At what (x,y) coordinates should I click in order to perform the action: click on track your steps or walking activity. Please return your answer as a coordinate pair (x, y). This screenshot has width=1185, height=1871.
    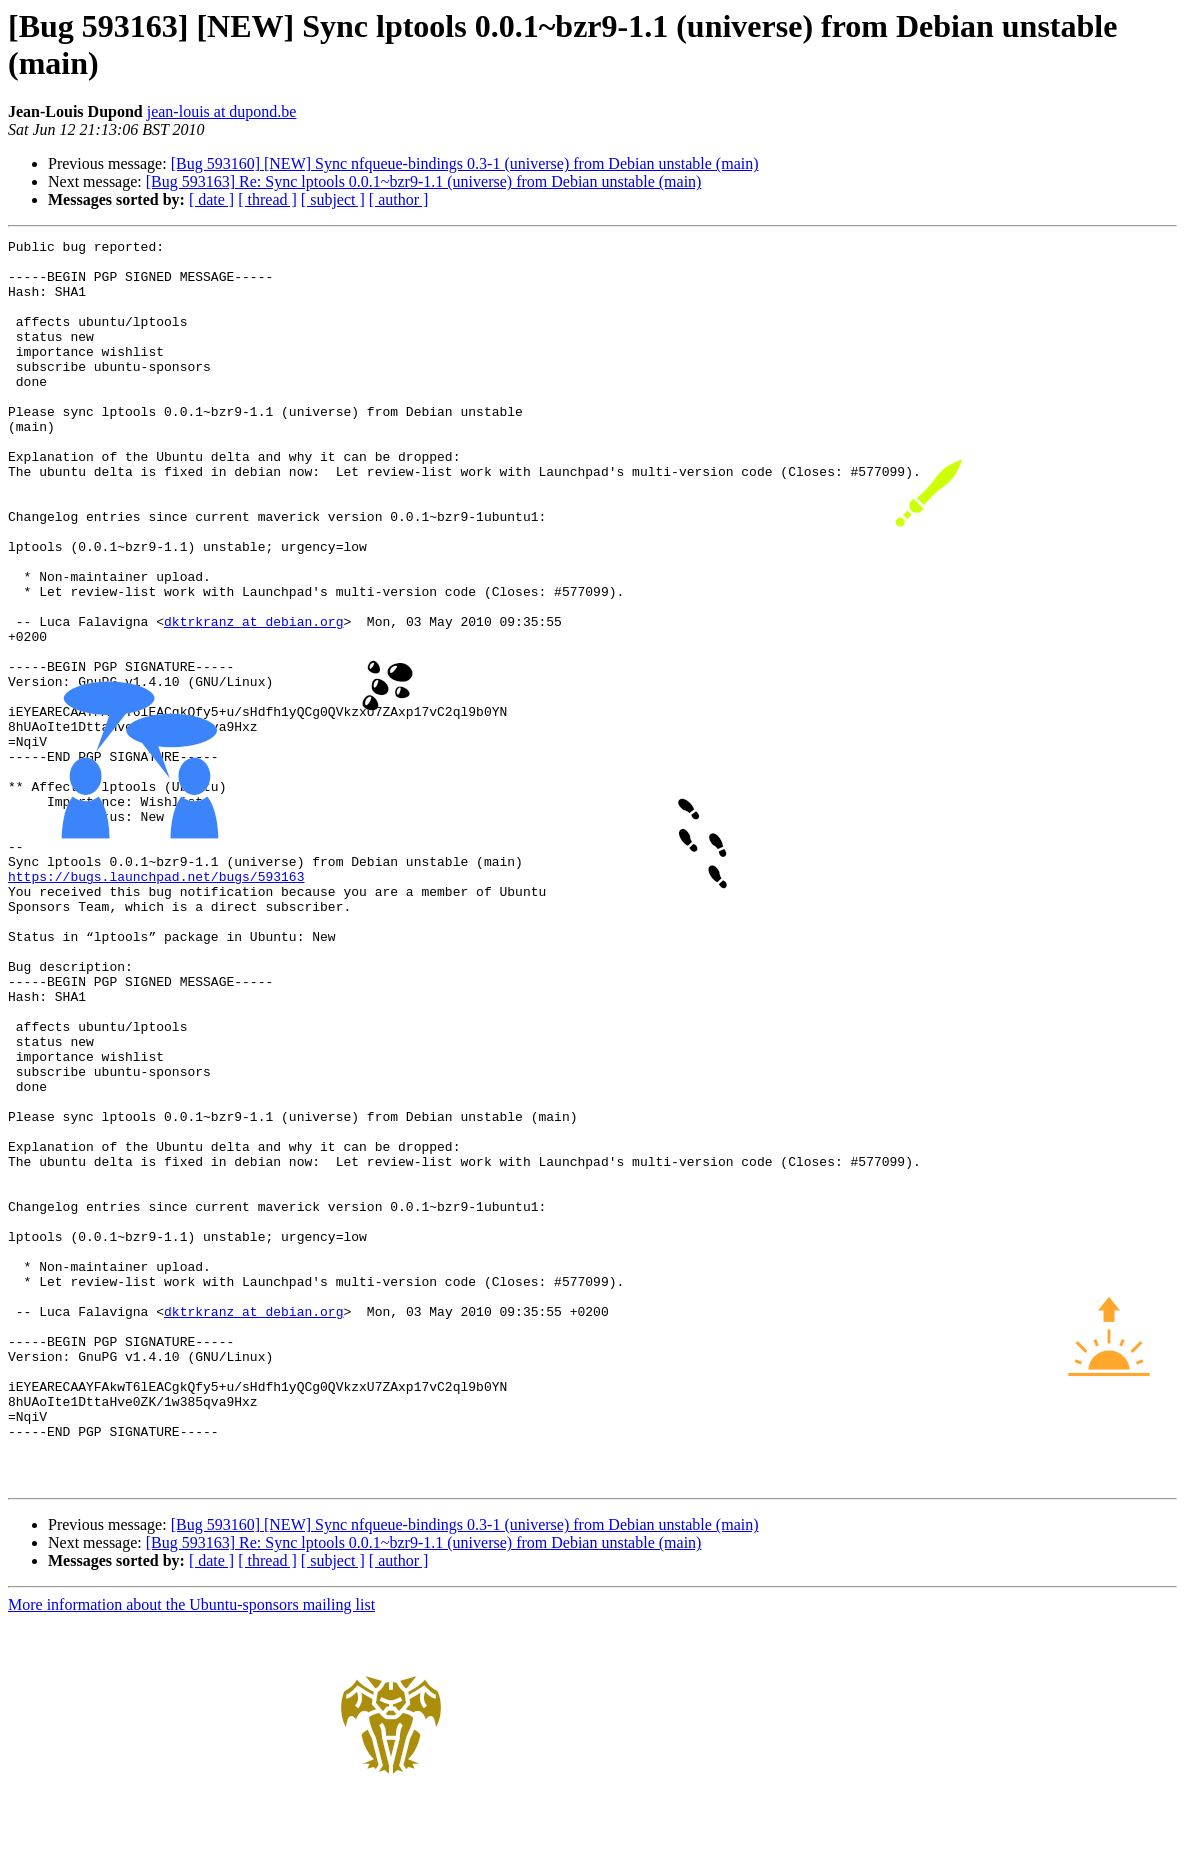
    Looking at the image, I should click on (702, 843).